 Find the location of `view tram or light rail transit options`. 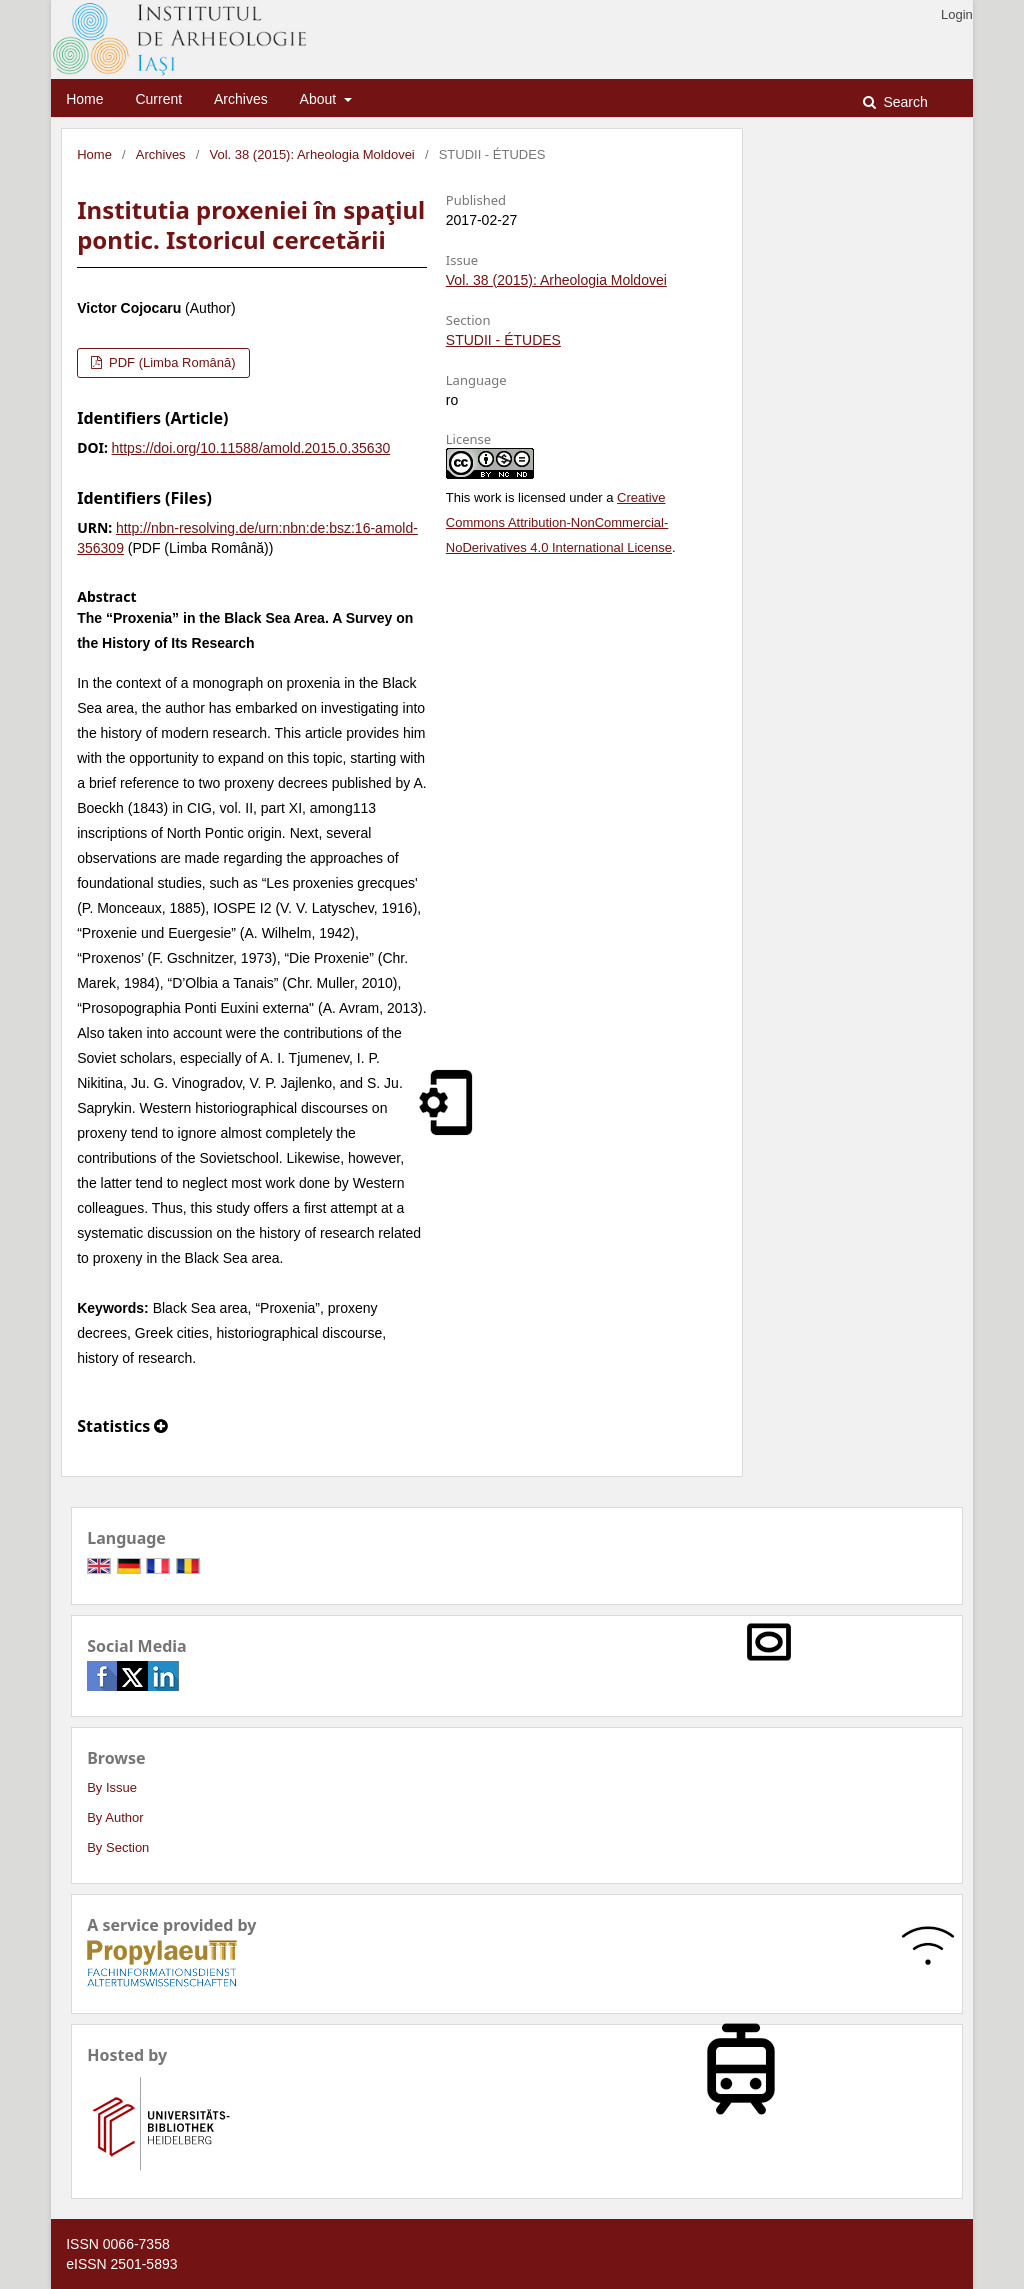

view tram or light rail transit options is located at coordinates (741, 2069).